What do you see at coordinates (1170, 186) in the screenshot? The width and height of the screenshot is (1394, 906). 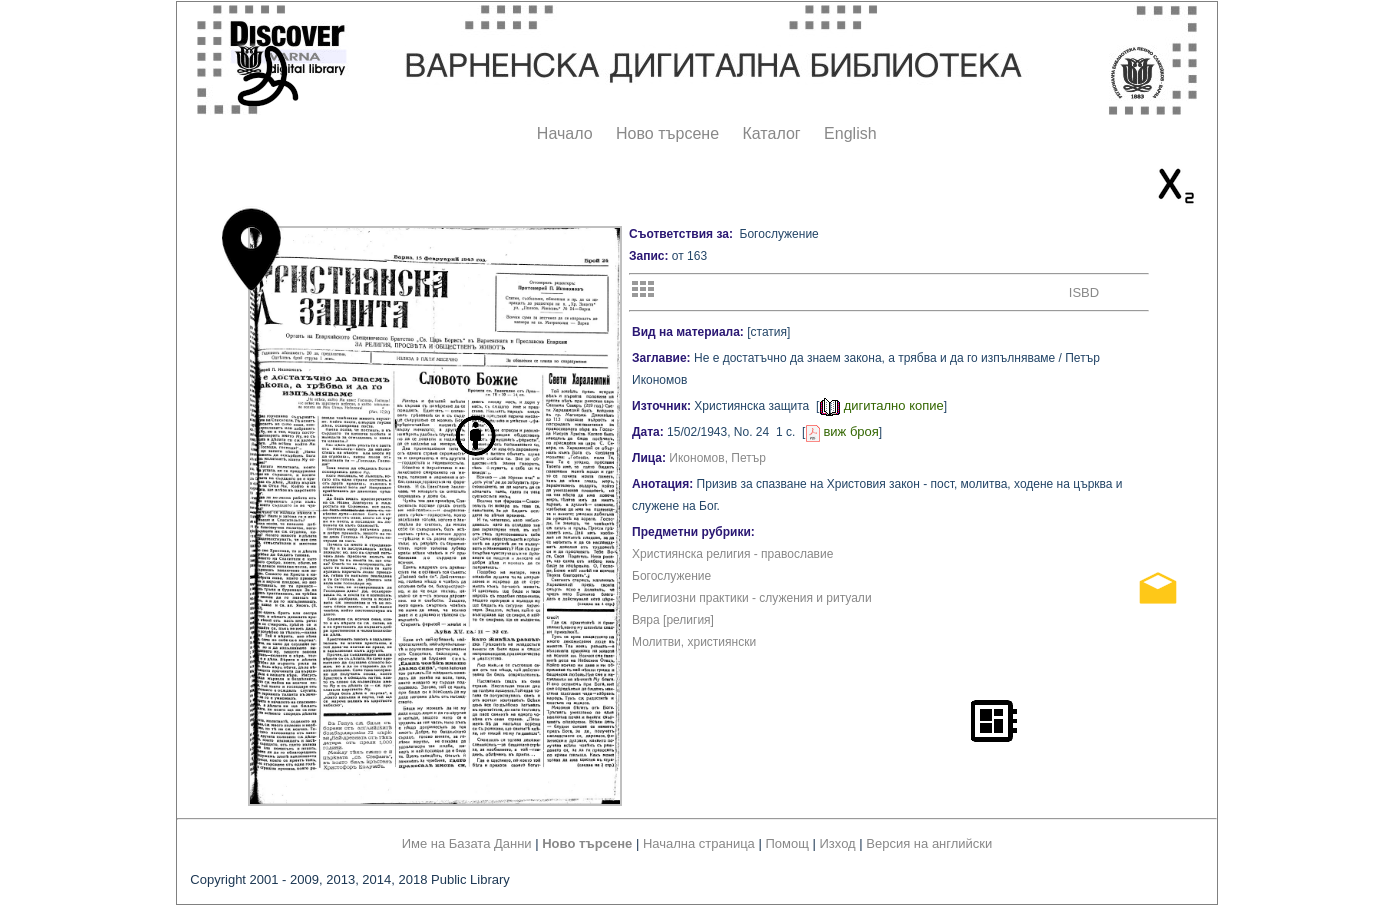 I see `apply subscript formatting to selected text` at bounding box center [1170, 186].